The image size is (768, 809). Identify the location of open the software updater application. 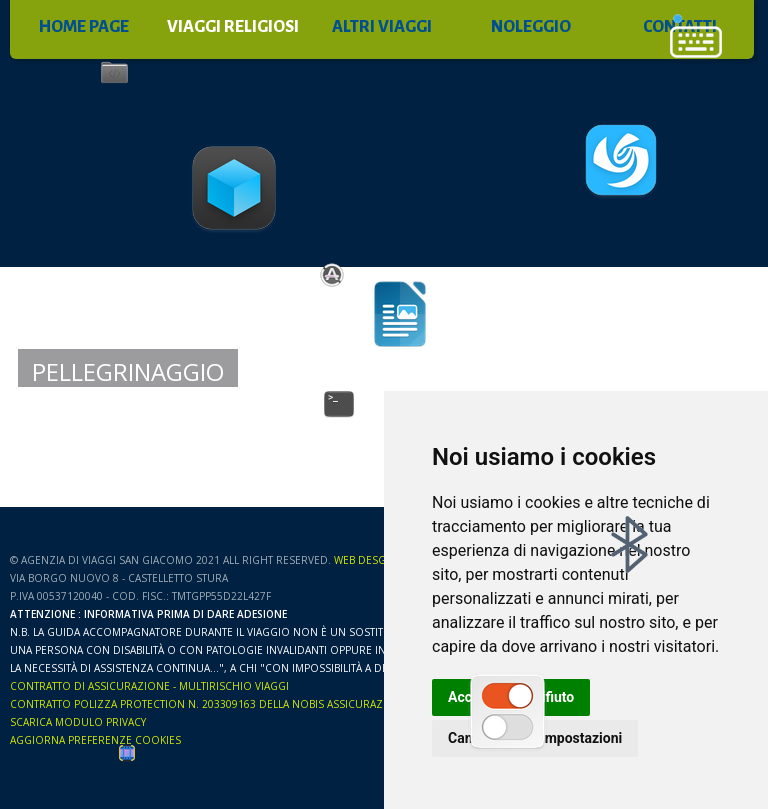
(332, 275).